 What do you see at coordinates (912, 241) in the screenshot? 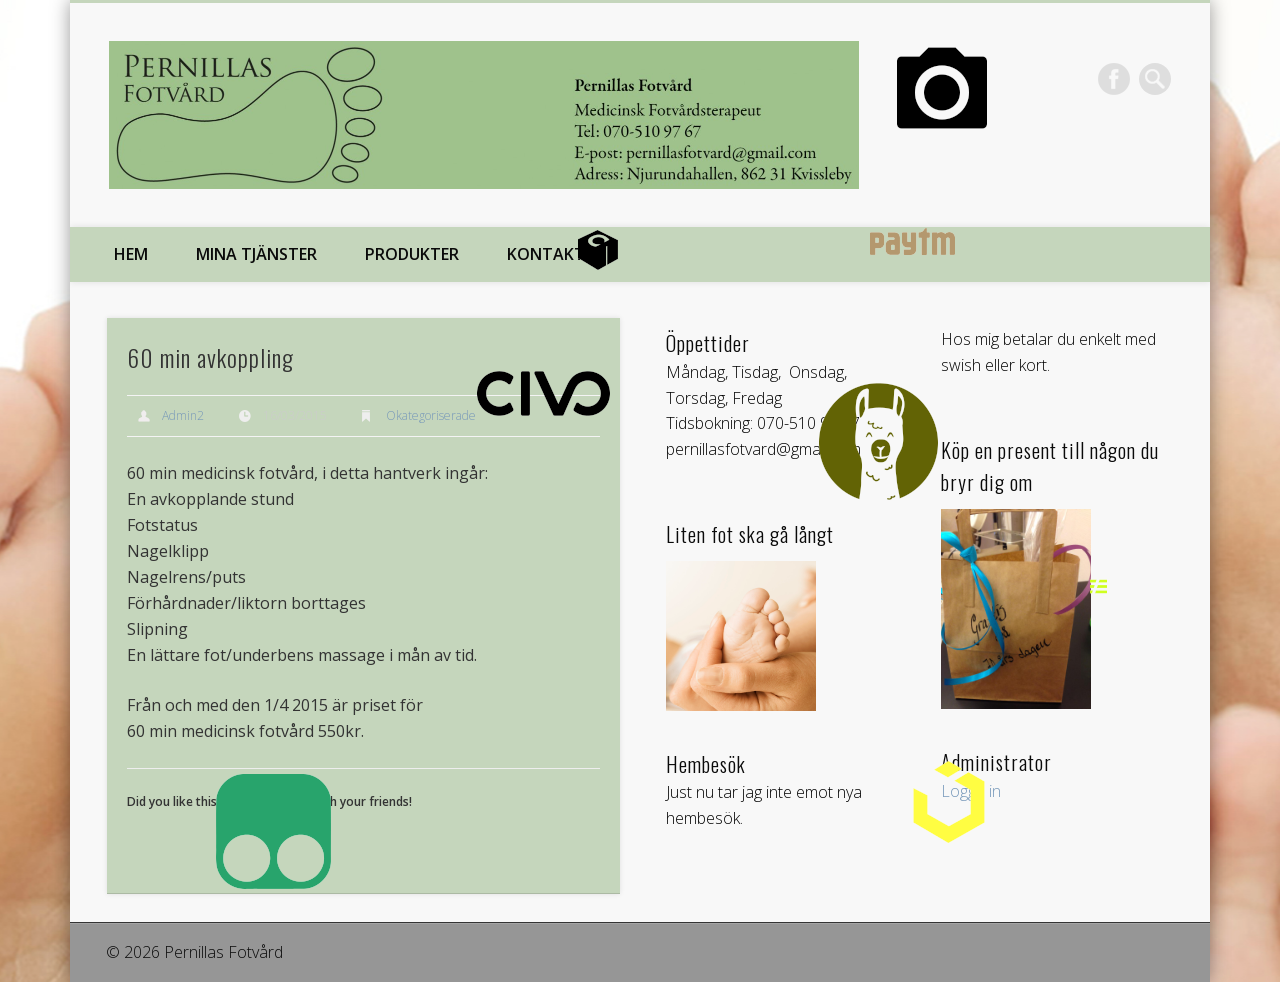
I see `open Paytm payment app` at bounding box center [912, 241].